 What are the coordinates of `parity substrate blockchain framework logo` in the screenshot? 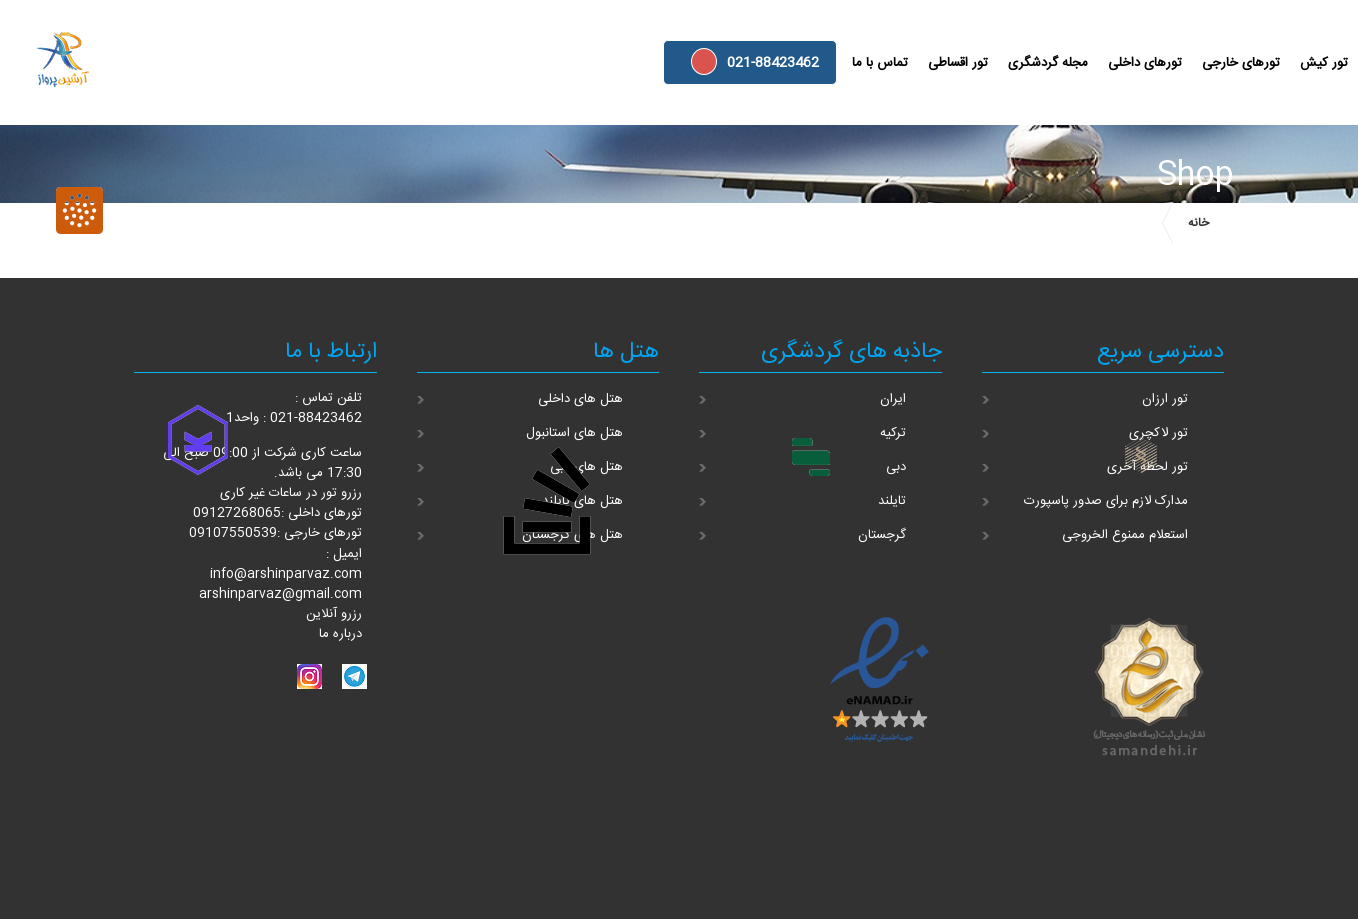 It's located at (1141, 455).